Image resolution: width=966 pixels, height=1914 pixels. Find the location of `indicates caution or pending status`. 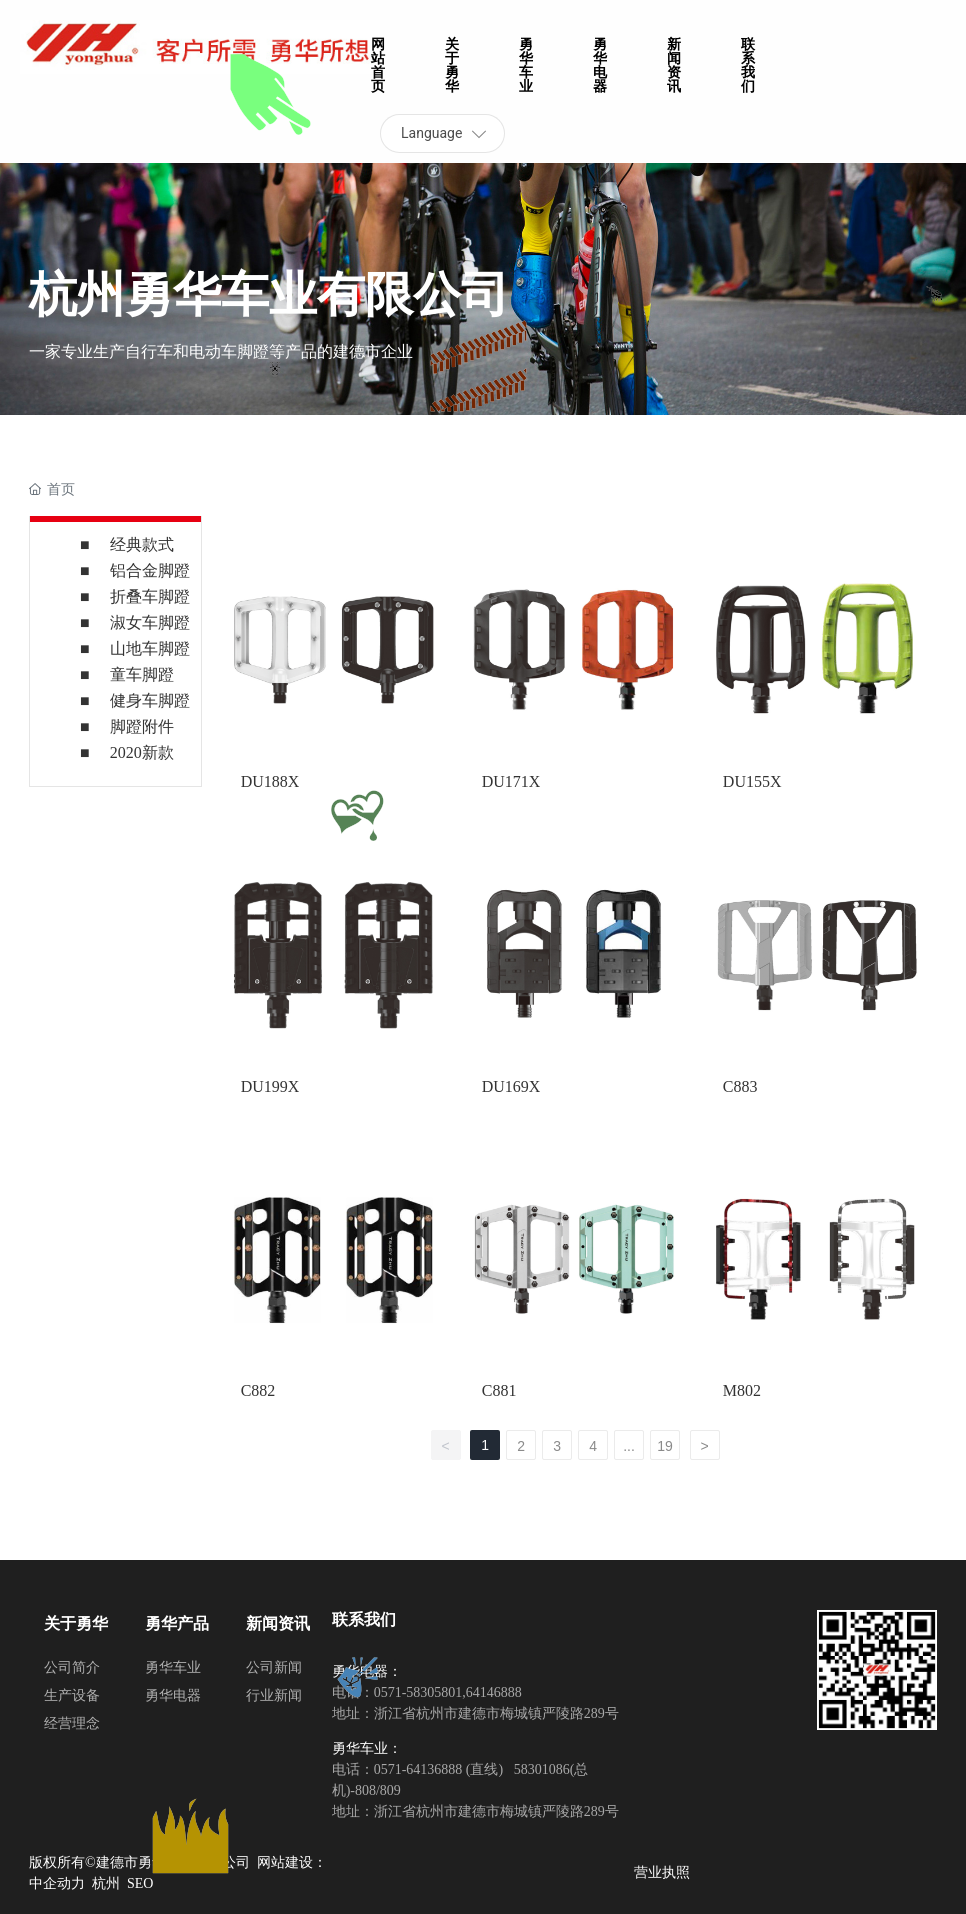

indicates caution or pending status is located at coordinates (275, 369).